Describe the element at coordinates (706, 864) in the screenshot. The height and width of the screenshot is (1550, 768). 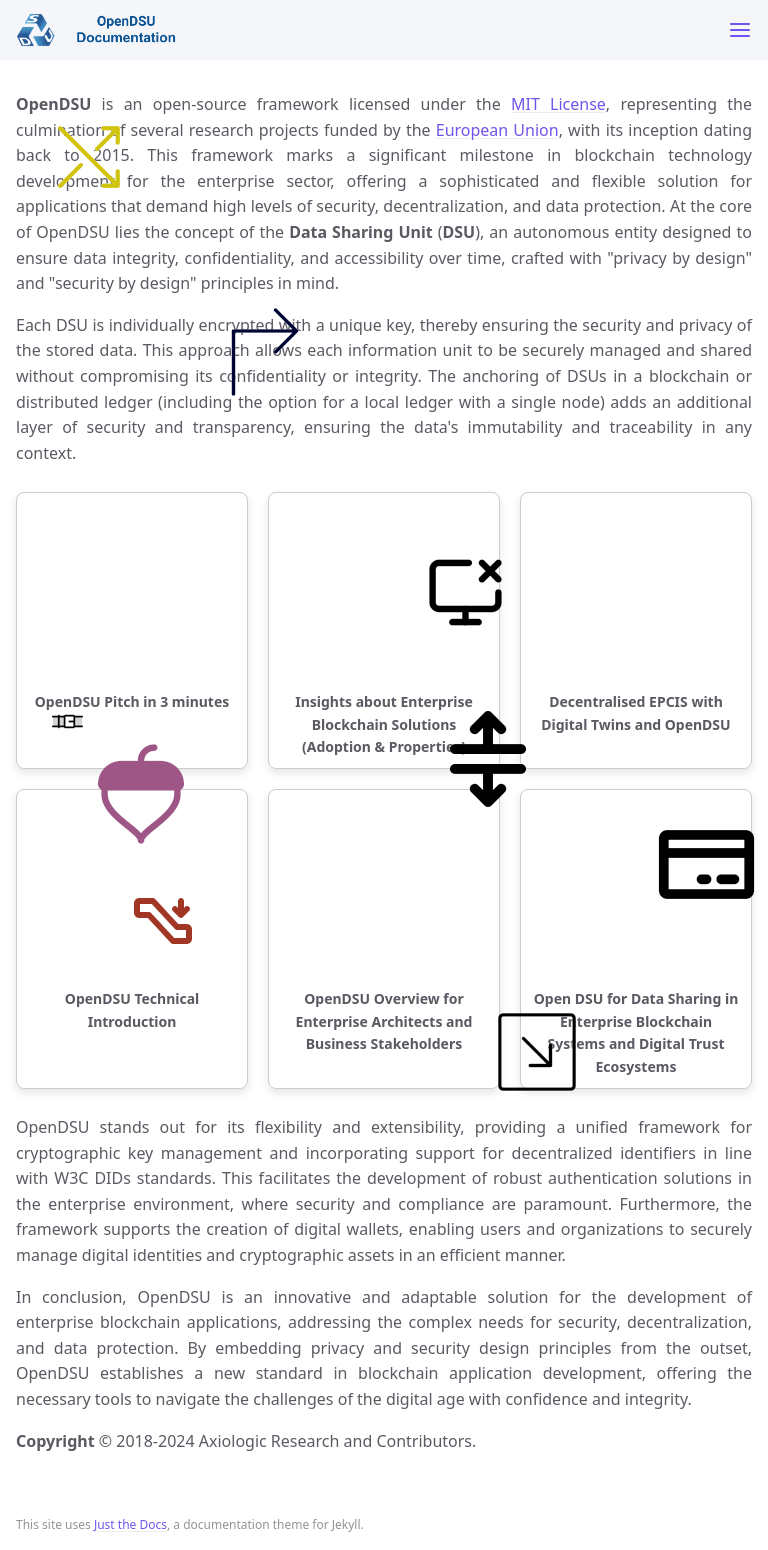
I see `manage payment methods` at that location.